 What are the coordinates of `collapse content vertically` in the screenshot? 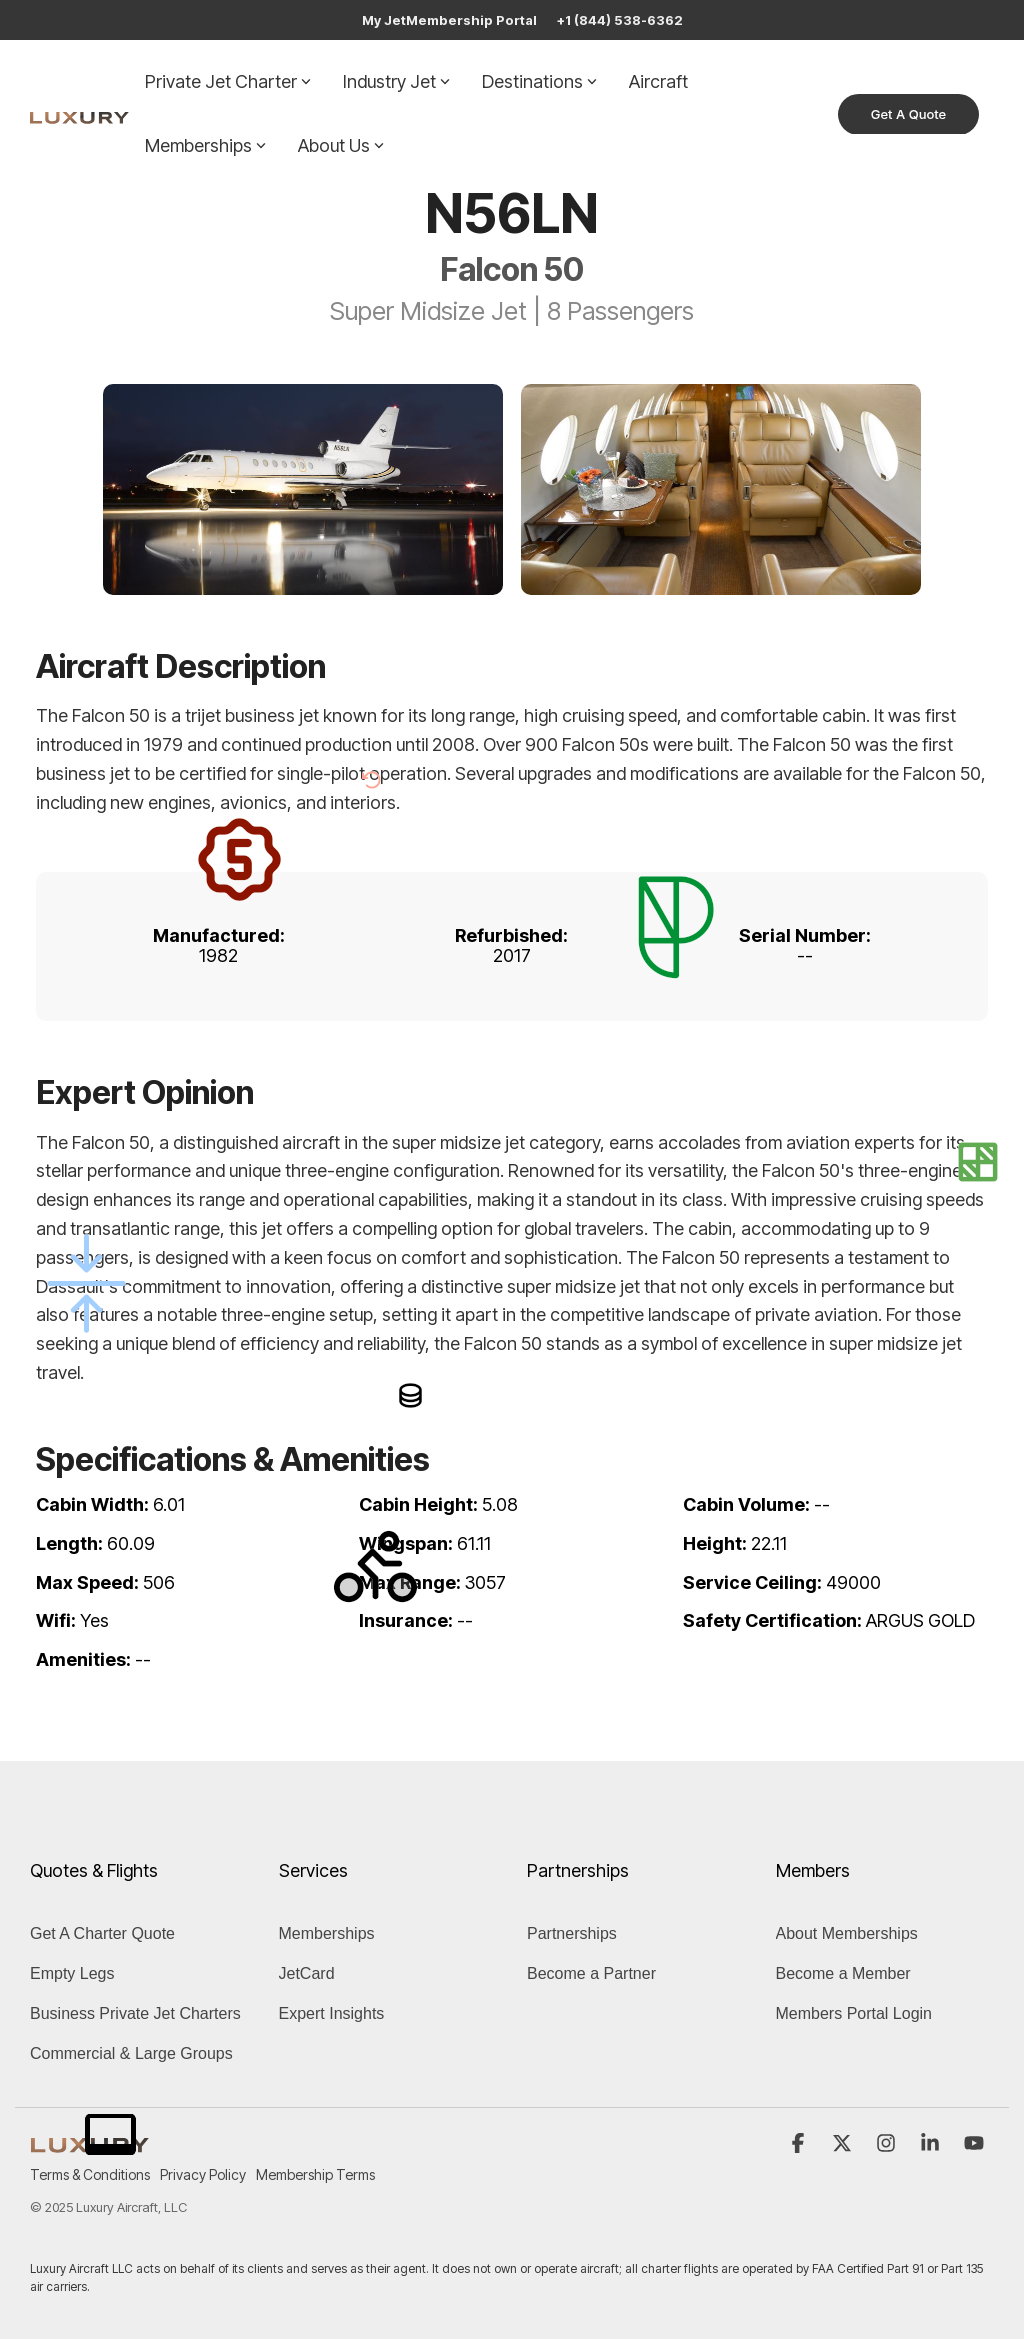 It's located at (86, 1283).